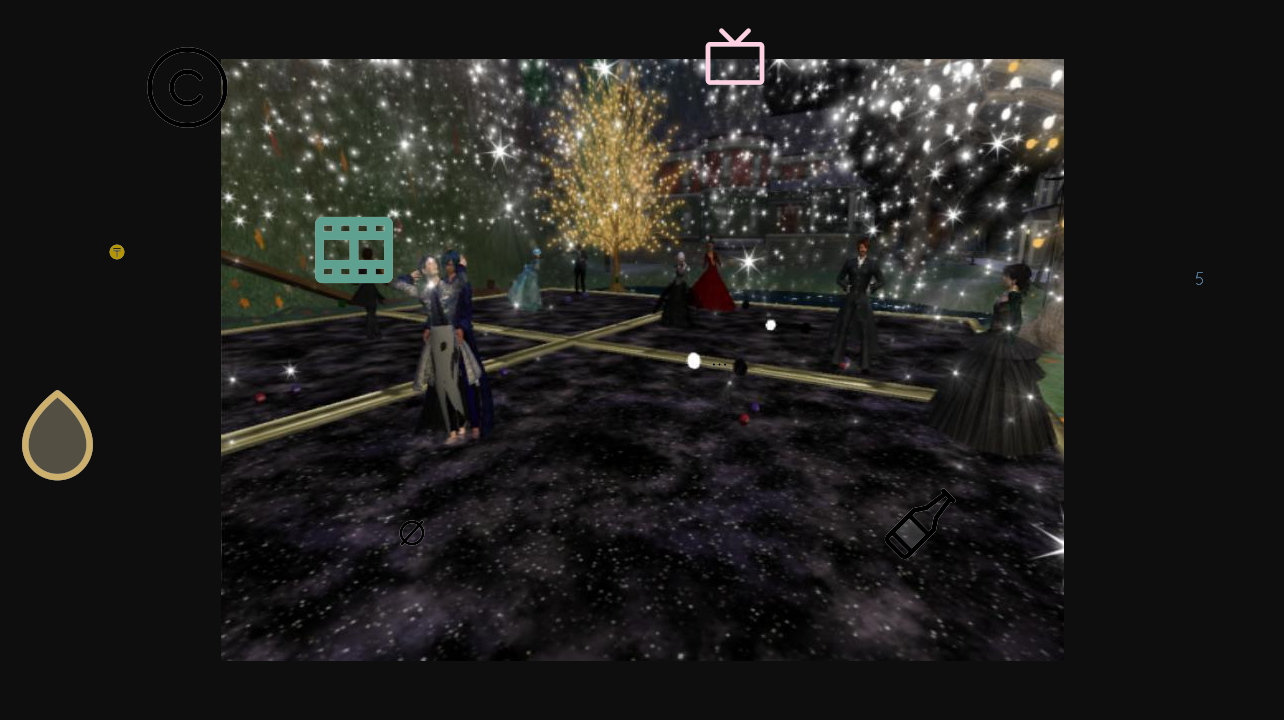  Describe the element at coordinates (117, 252) in the screenshot. I see `indicates kazakhstani tenge currency` at that location.